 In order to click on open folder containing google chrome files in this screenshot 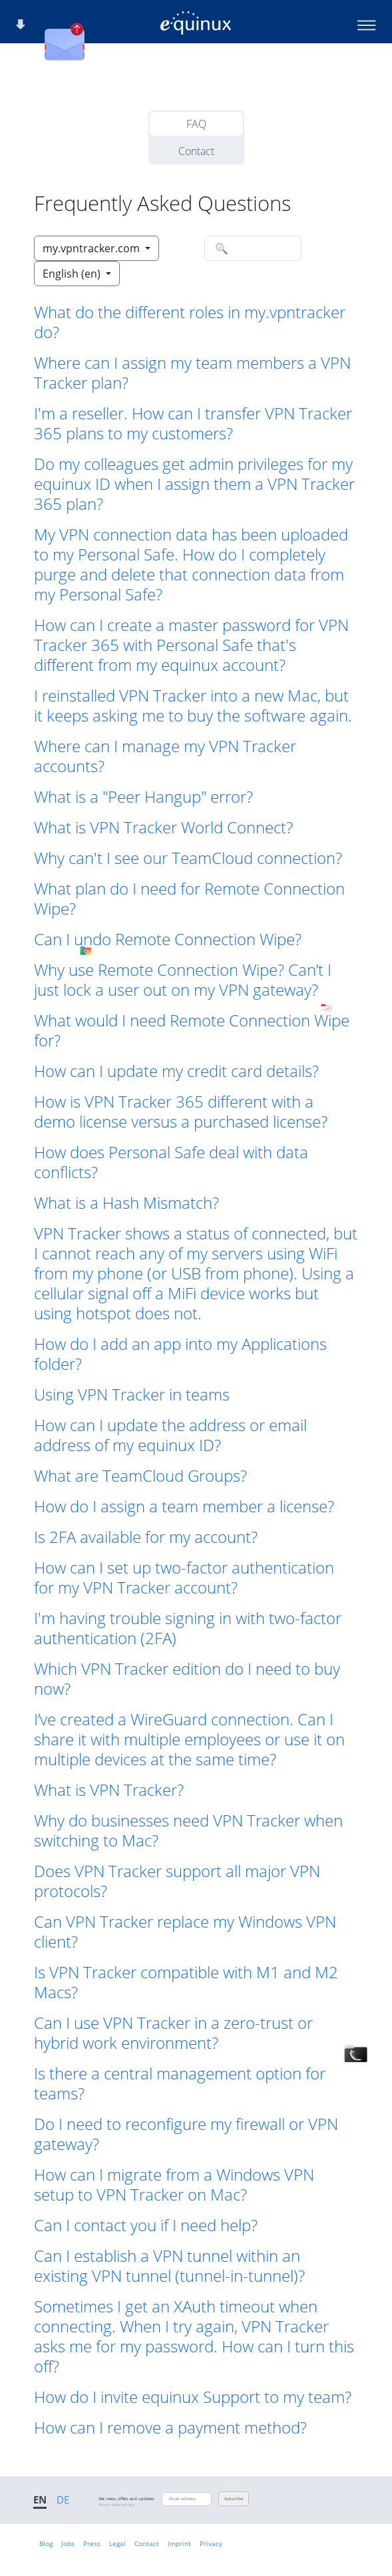, I will do `click(85, 951)`.